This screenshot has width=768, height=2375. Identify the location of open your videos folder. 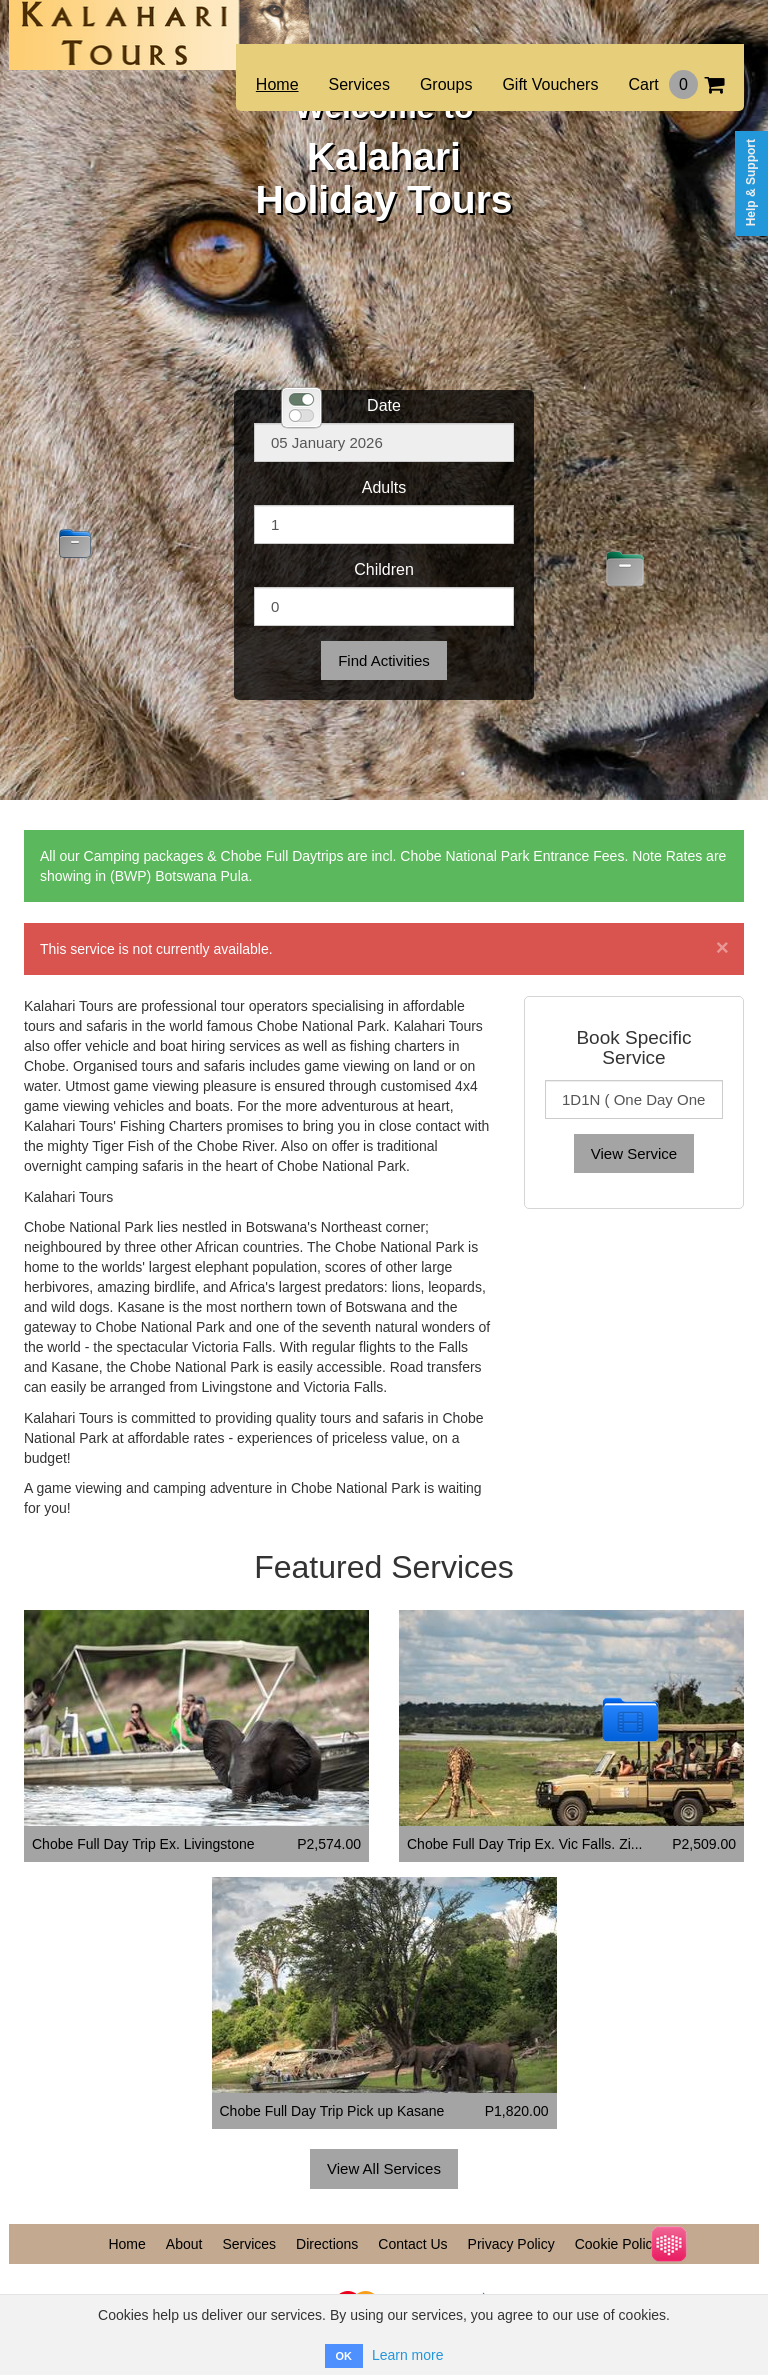
(630, 1719).